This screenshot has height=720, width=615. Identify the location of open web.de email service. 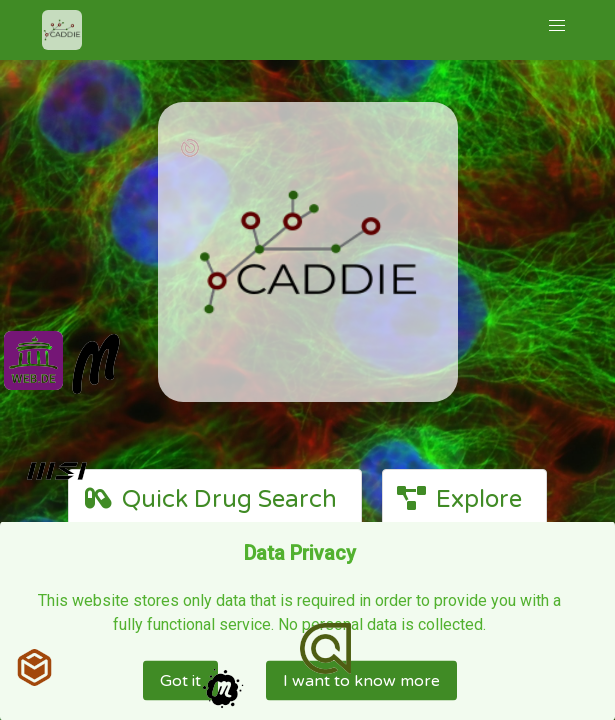
(33, 360).